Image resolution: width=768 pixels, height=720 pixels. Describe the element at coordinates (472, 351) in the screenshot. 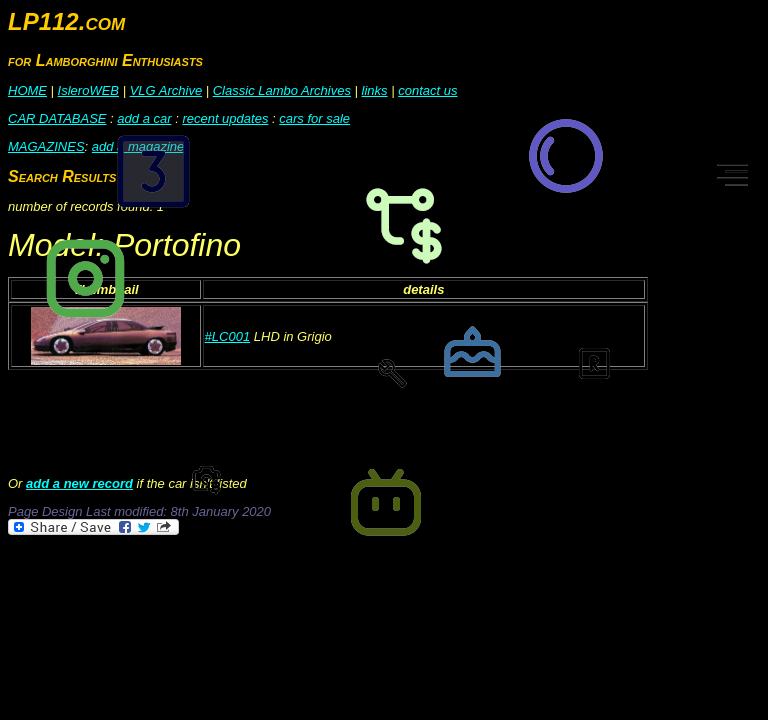

I see `view birthday or celebration reminders` at that location.